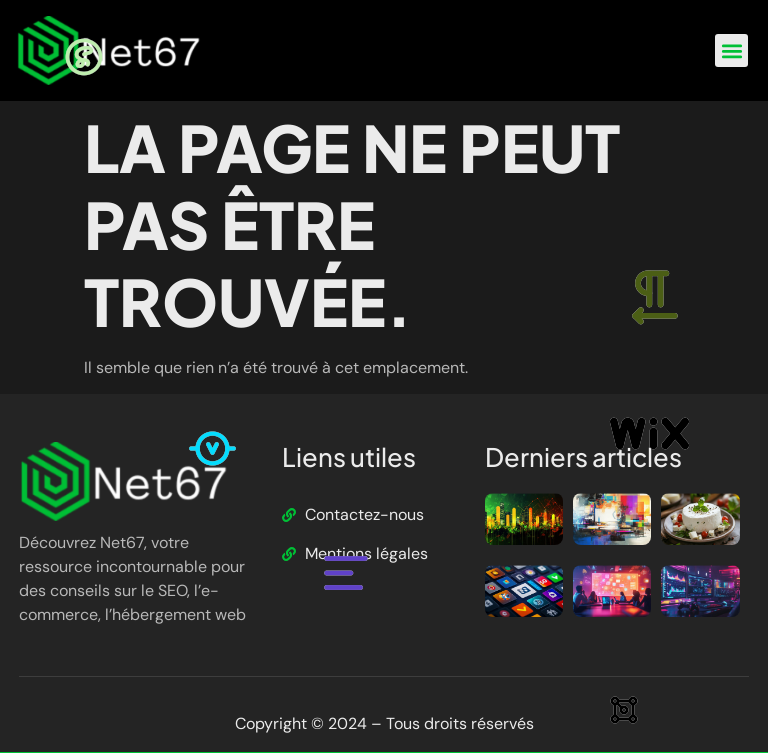  Describe the element at coordinates (84, 57) in the screenshot. I see `indicates sass stylesheet technology` at that location.